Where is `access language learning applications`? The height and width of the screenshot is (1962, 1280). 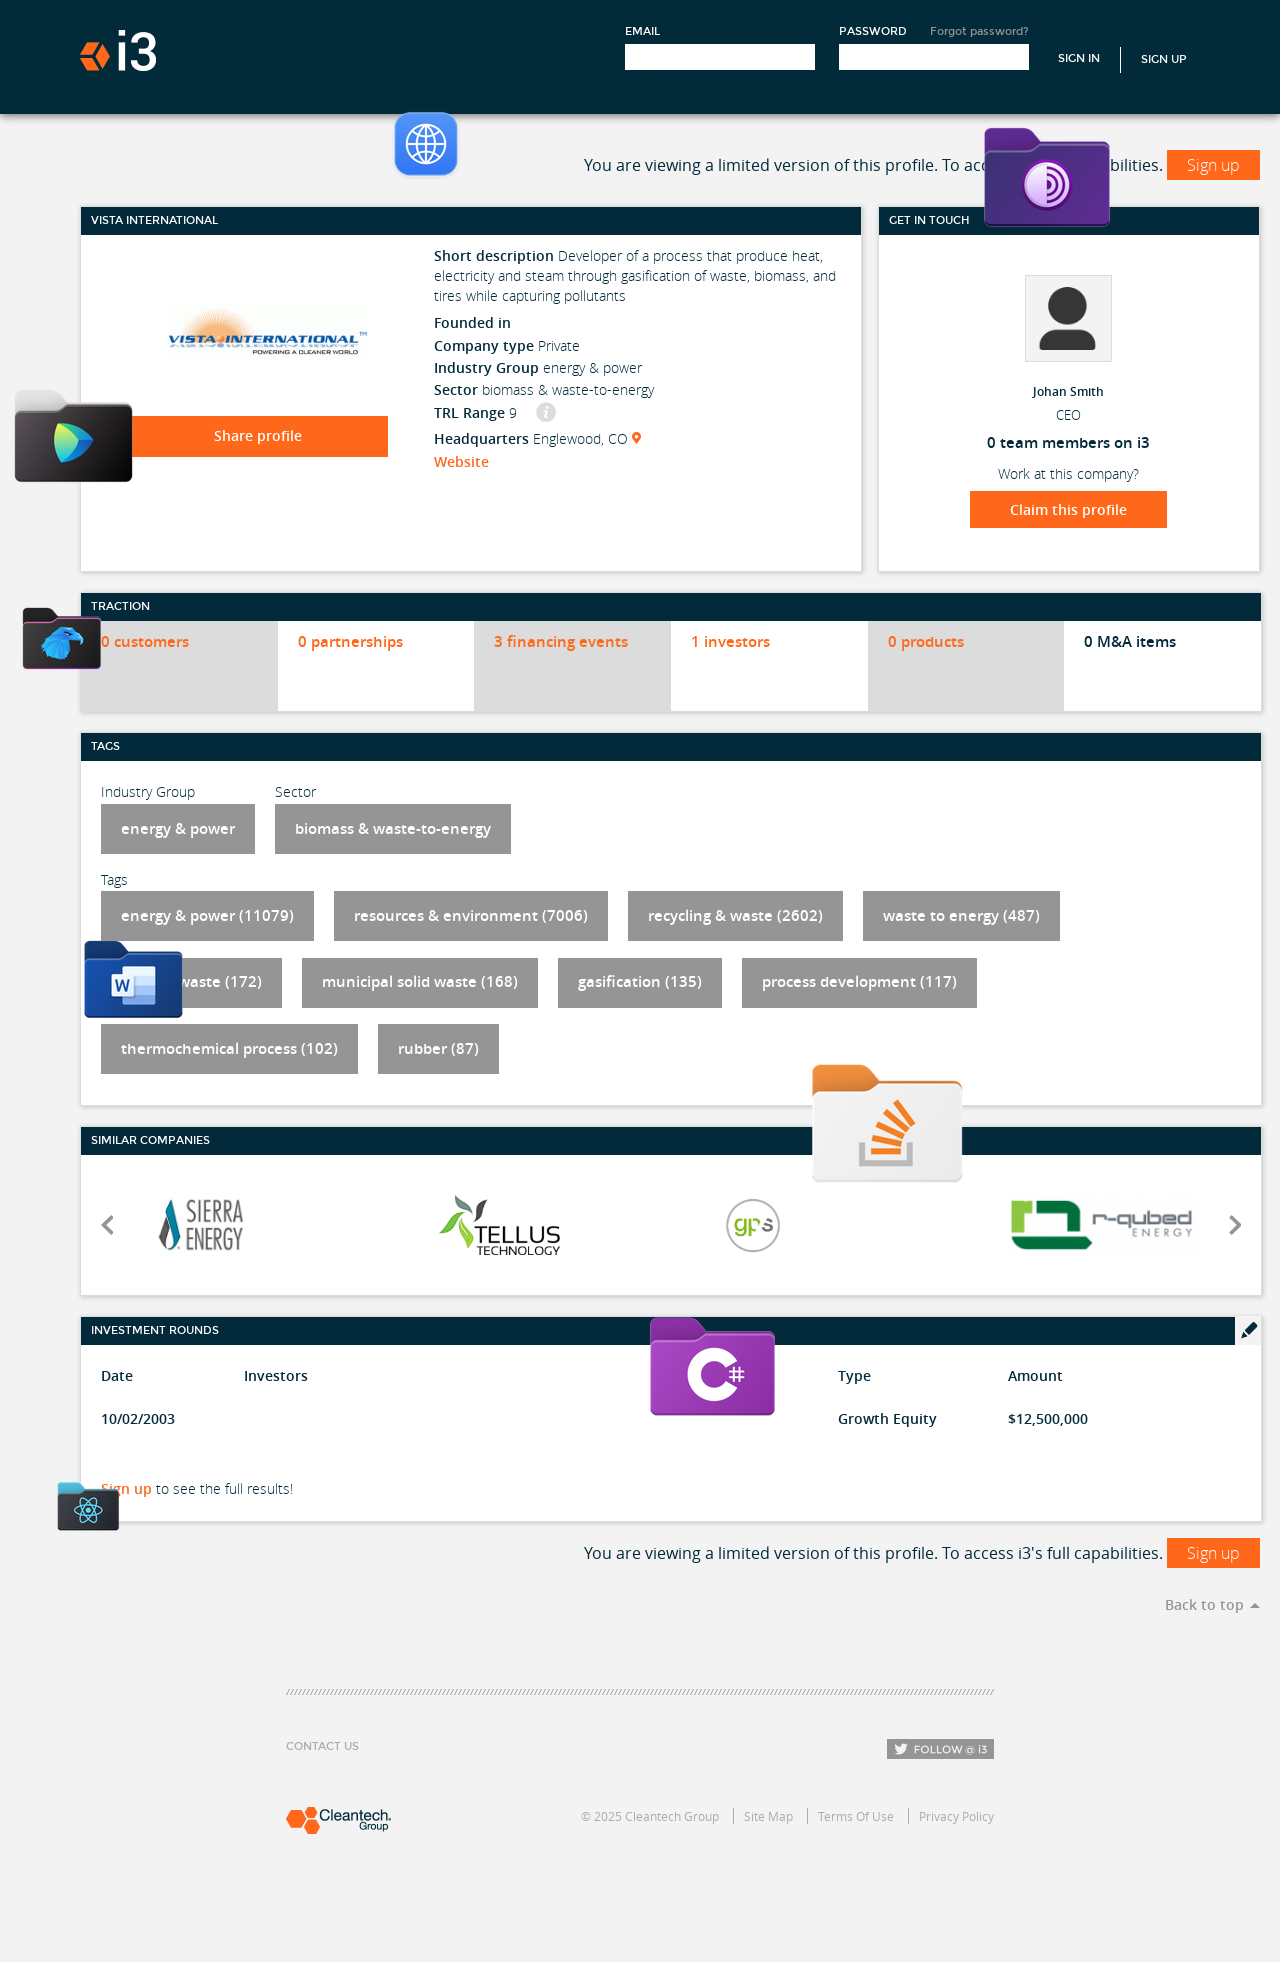
access language learning applications is located at coordinates (426, 144).